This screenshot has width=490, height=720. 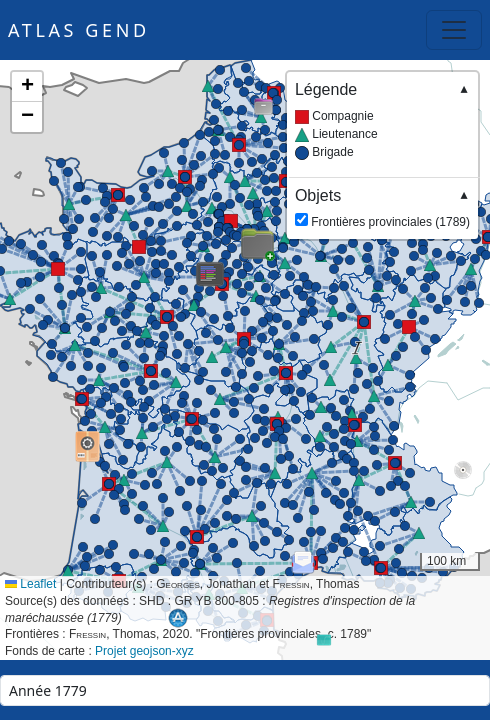 I want to click on open software properties or system settings, so click(x=178, y=618).